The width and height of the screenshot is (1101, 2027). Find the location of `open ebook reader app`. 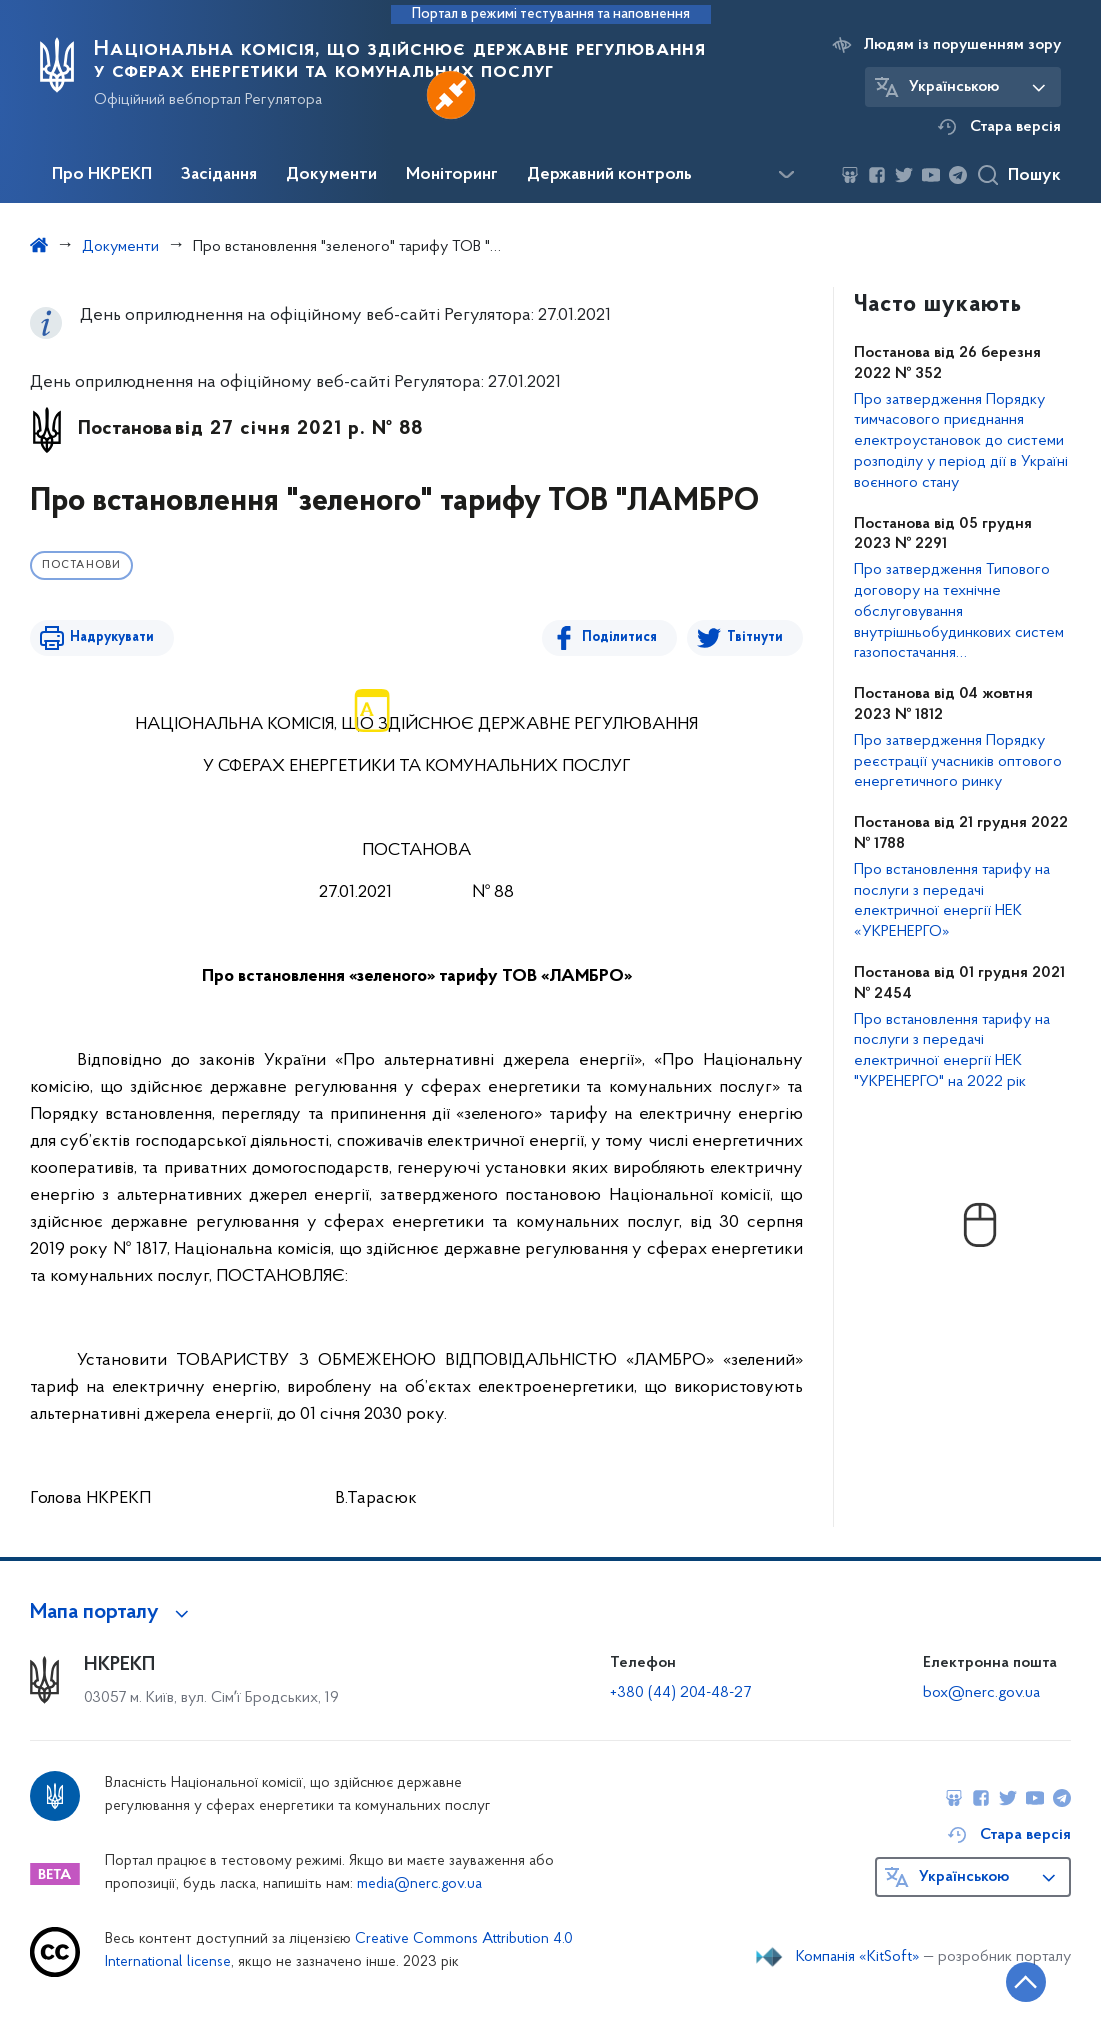

open ebook reader app is located at coordinates (373, 710).